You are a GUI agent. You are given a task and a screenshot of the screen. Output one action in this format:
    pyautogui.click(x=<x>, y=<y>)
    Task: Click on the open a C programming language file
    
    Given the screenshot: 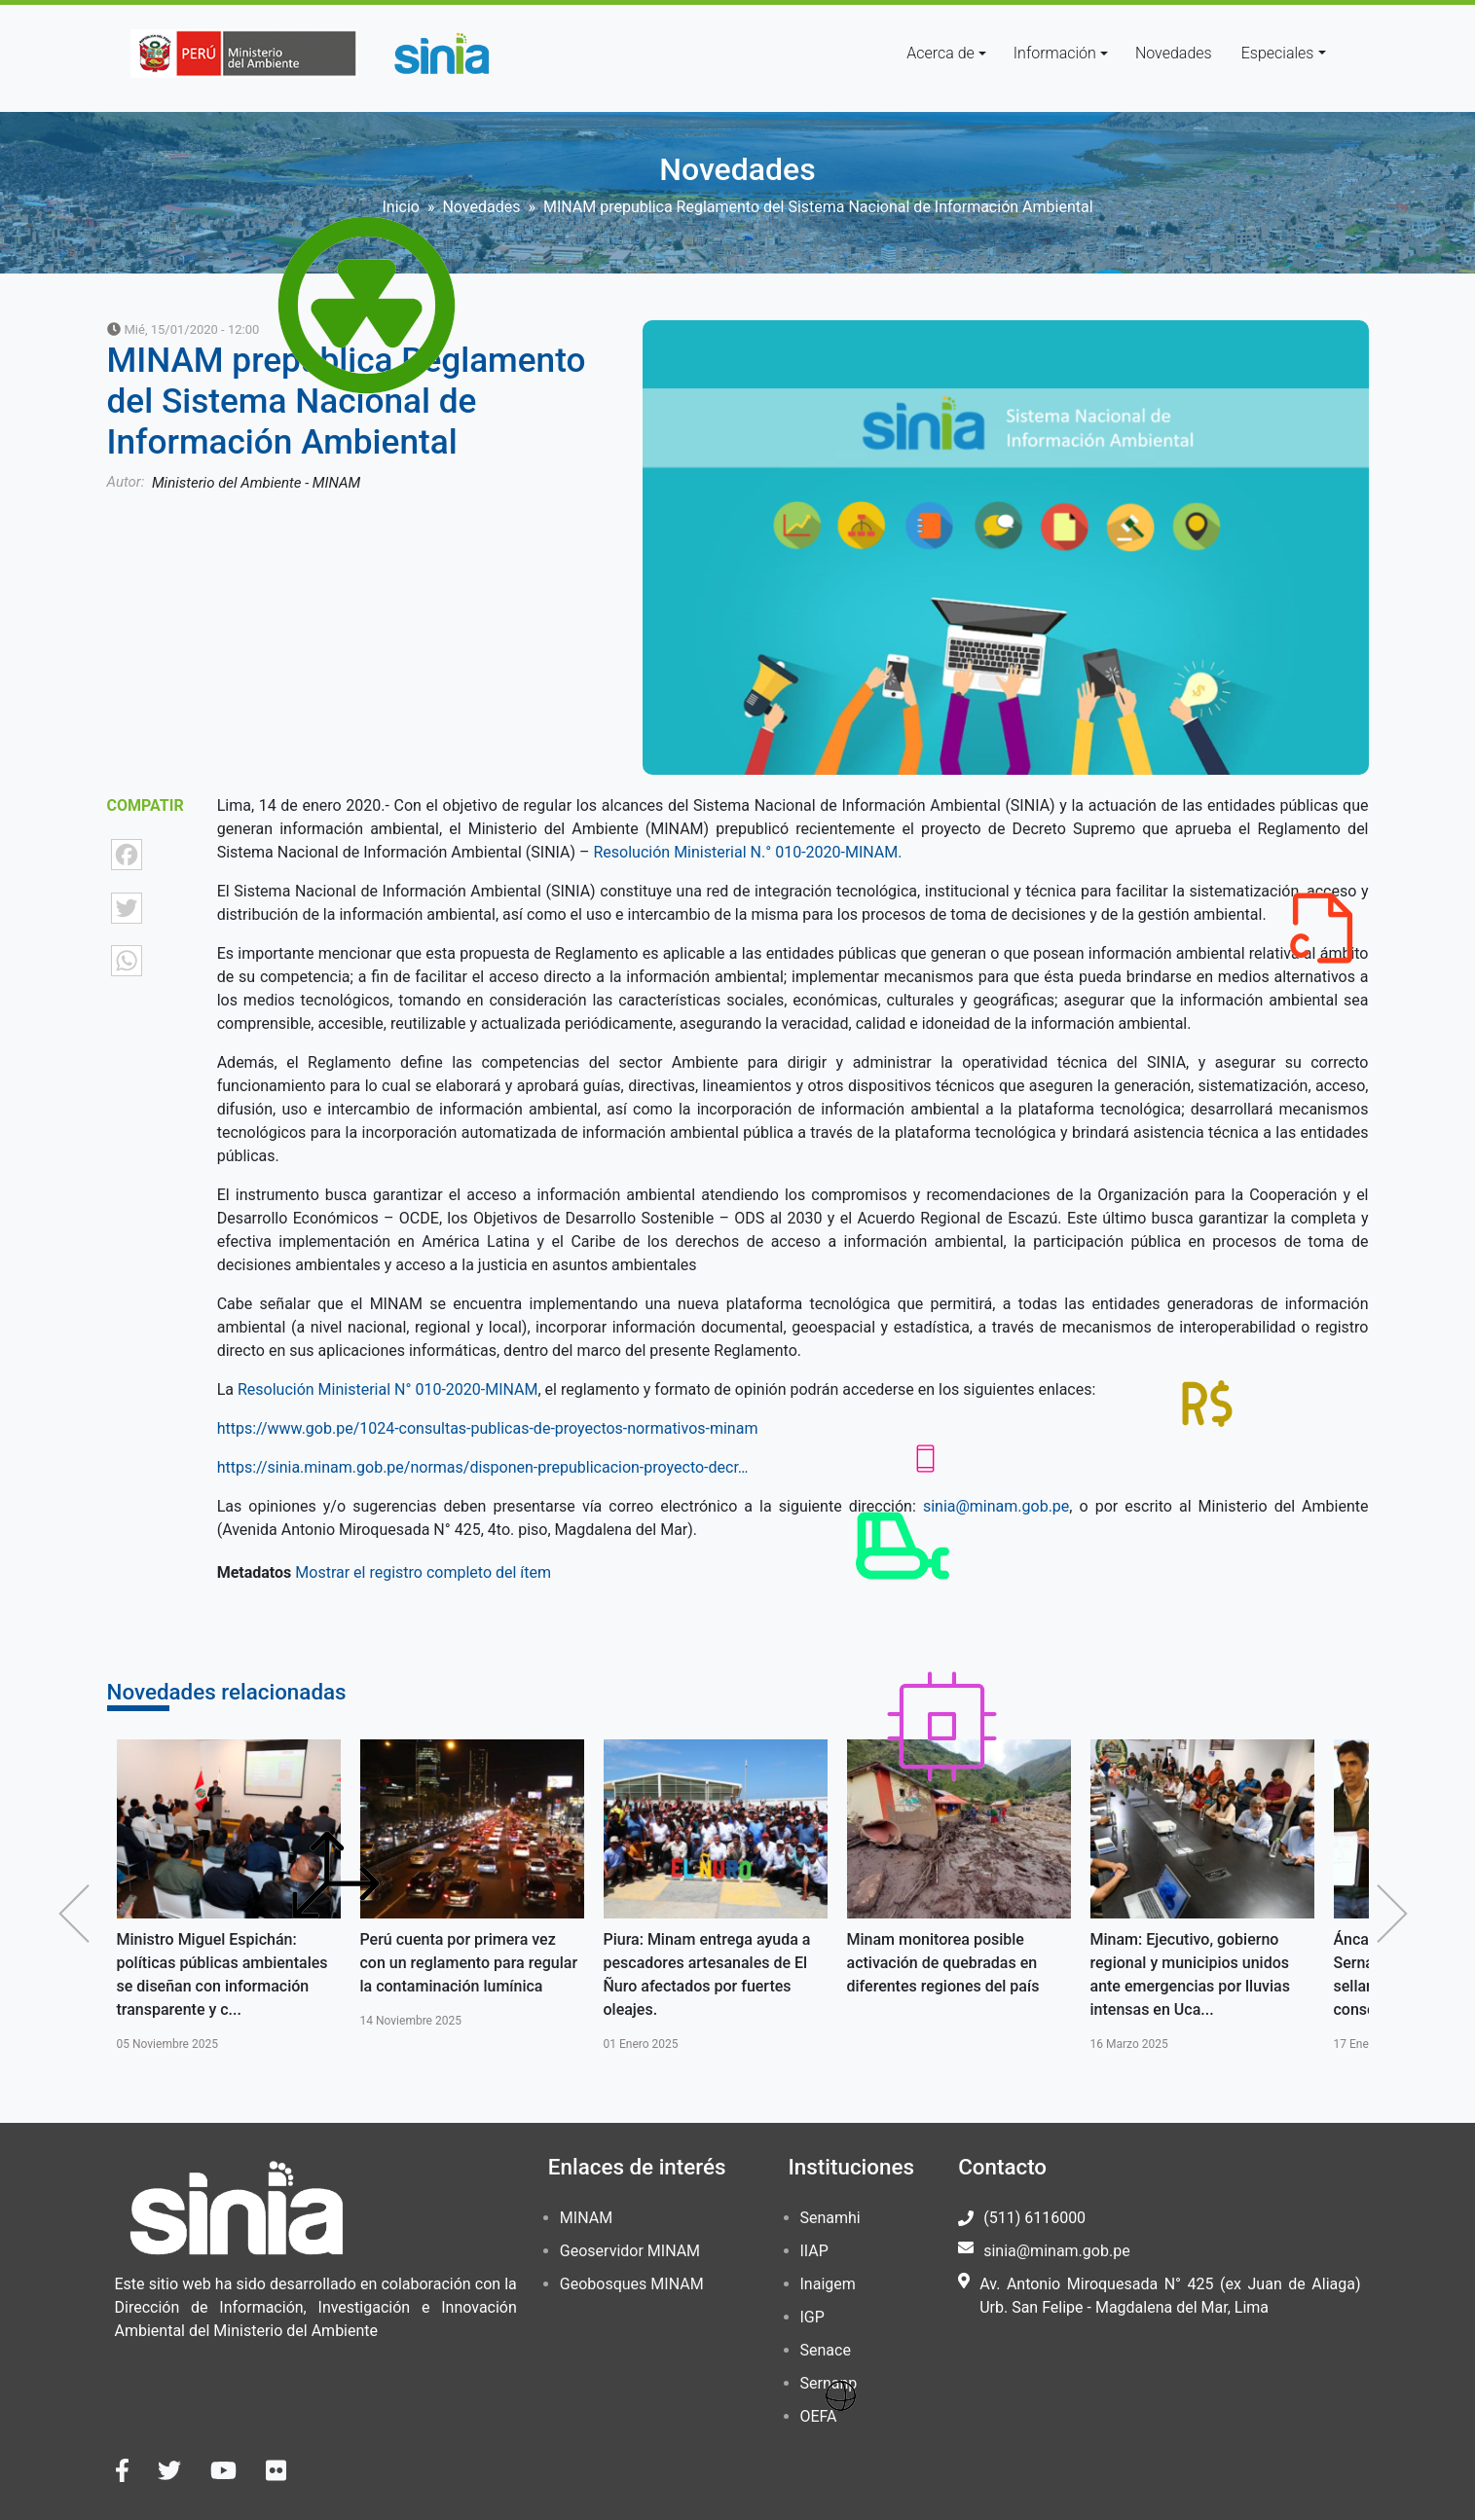 What is the action you would take?
    pyautogui.click(x=1322, y=928)
    